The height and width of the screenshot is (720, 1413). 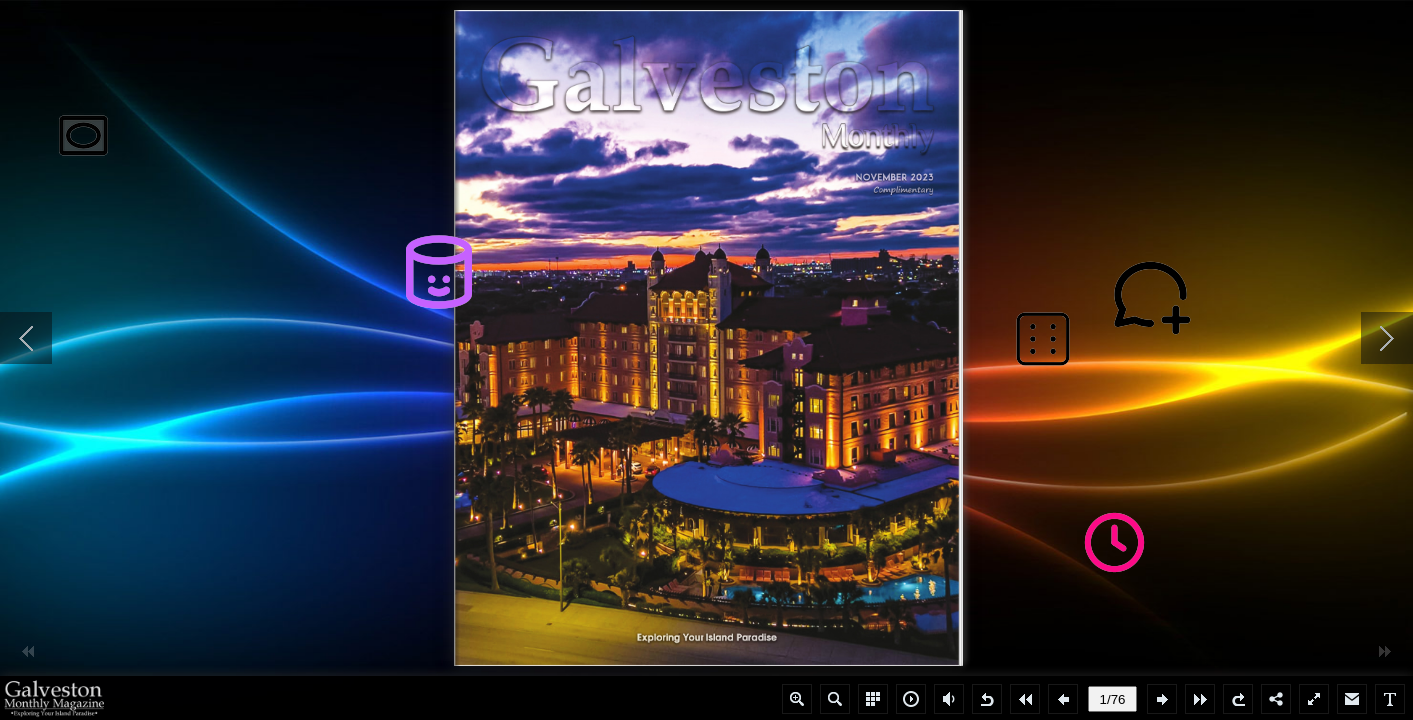 I want to click on indicates a healthy or happy database status, so click(x=439, y=272).